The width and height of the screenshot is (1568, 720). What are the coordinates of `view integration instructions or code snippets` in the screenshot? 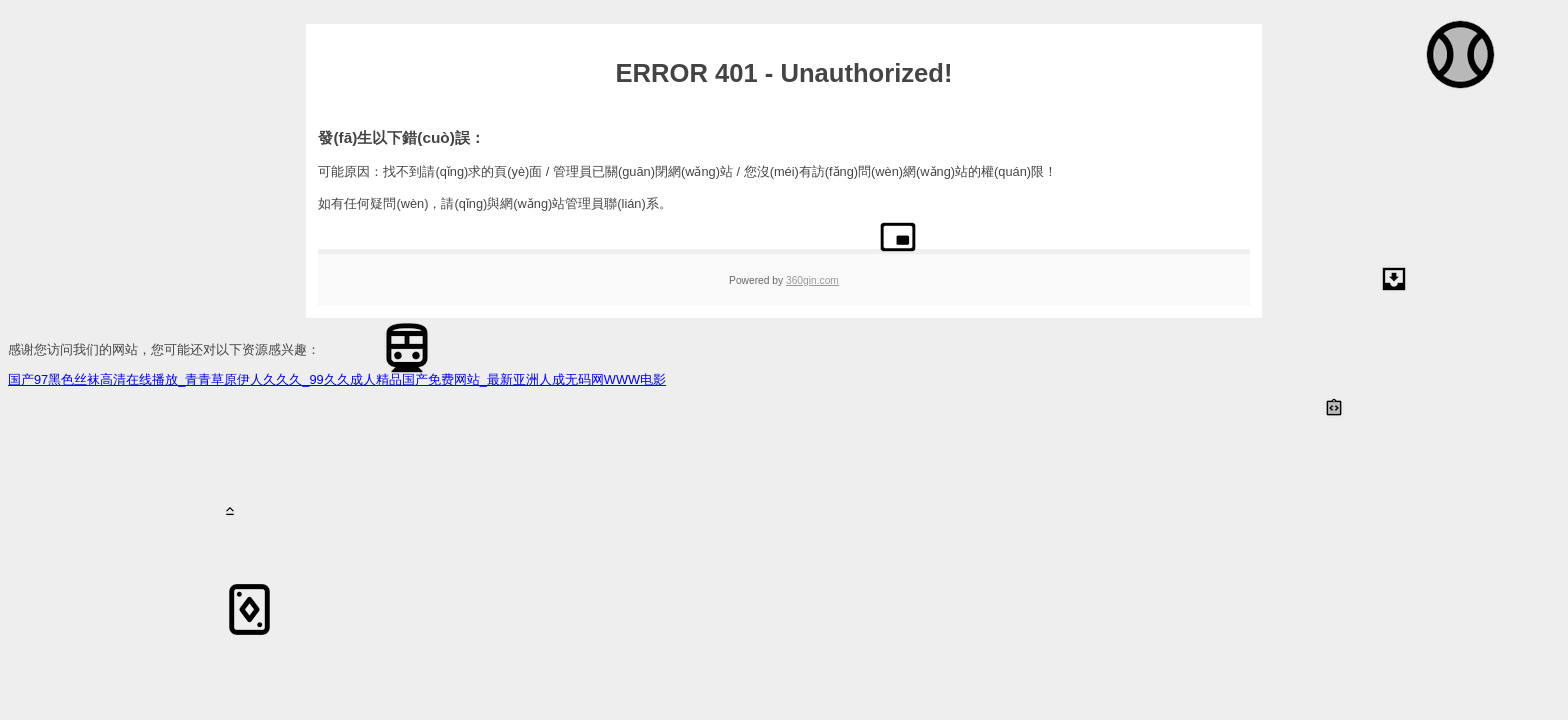 It's located at (1334, 408).